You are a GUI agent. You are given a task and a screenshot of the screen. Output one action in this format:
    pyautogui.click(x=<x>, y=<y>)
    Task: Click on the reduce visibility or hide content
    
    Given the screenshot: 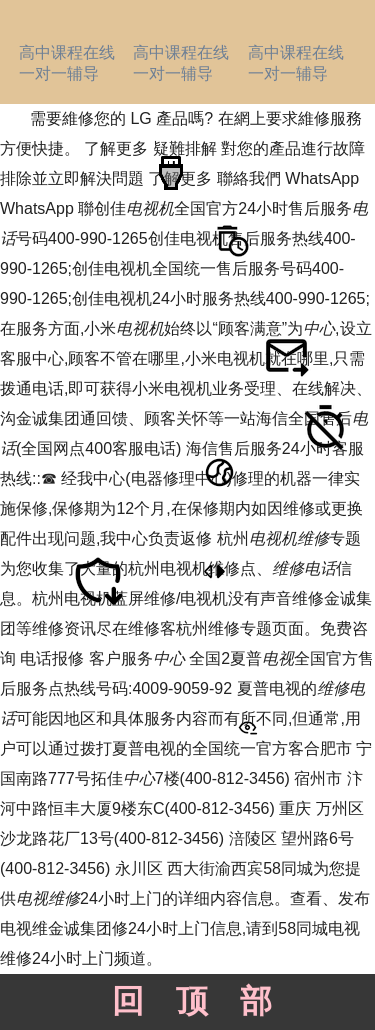 What is the action you would take?
    pyautogui.click(x=247, y=727)
    